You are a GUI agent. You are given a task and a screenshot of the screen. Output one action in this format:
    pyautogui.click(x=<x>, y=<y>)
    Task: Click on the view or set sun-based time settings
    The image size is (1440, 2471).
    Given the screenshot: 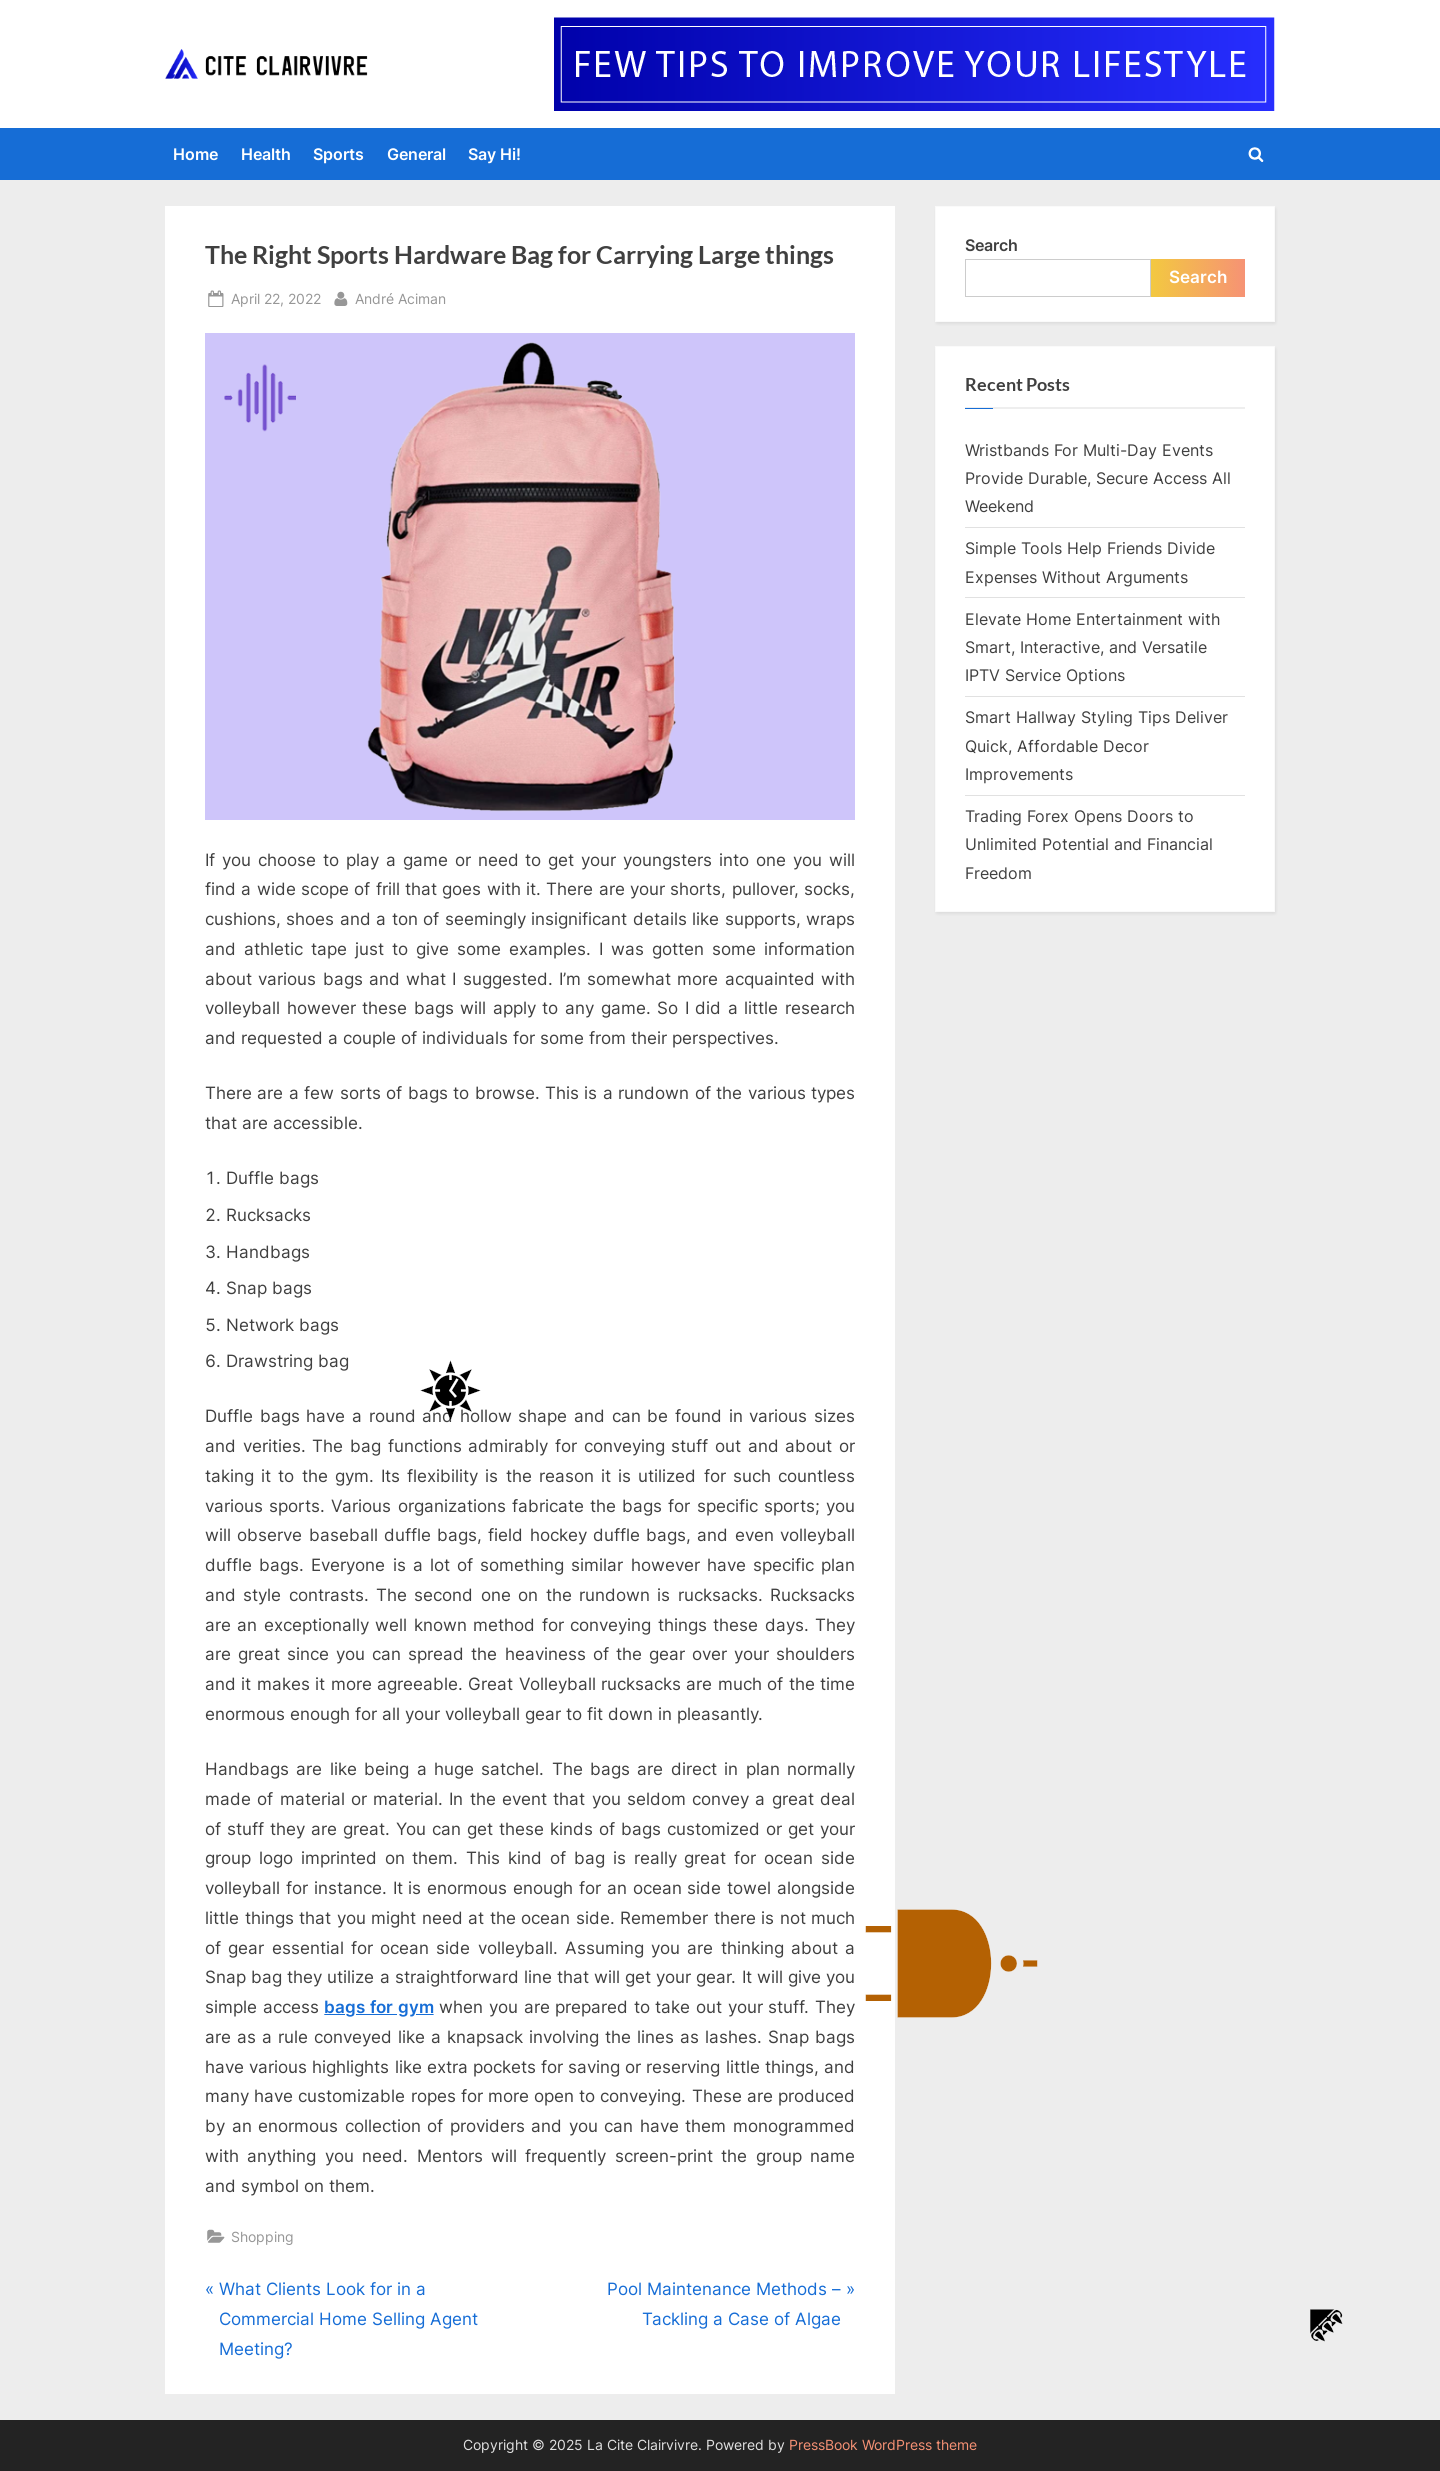 What is the action you would take?
    pyautogui.click(x=450, y=1390)
    